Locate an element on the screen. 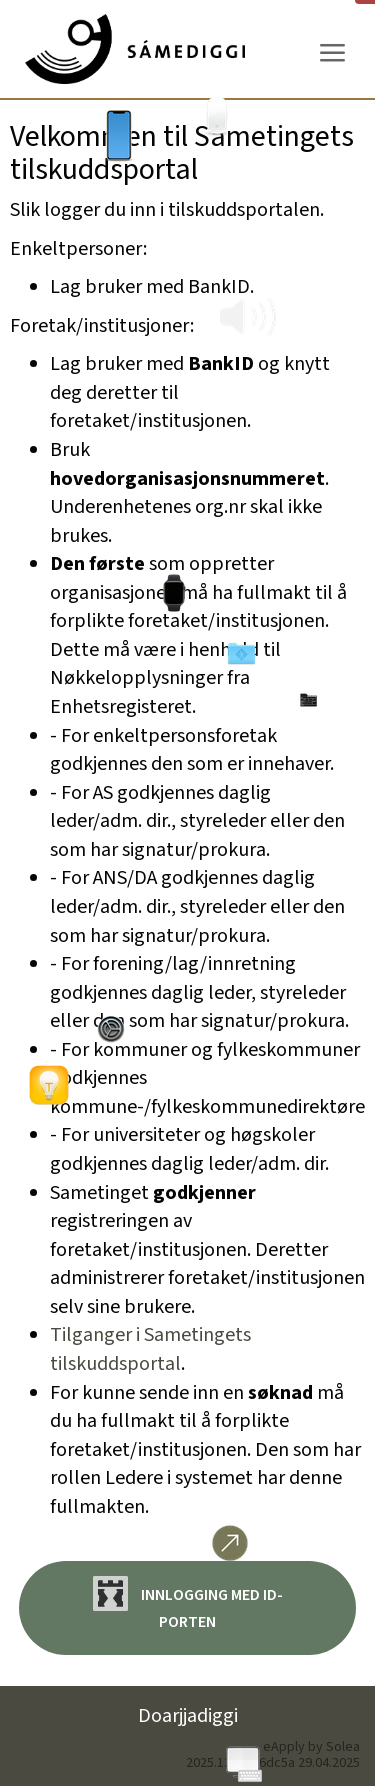 The width and height of the screenshot is (375, 1786). indicates volume is set to high is located at coordinates (248, 317).